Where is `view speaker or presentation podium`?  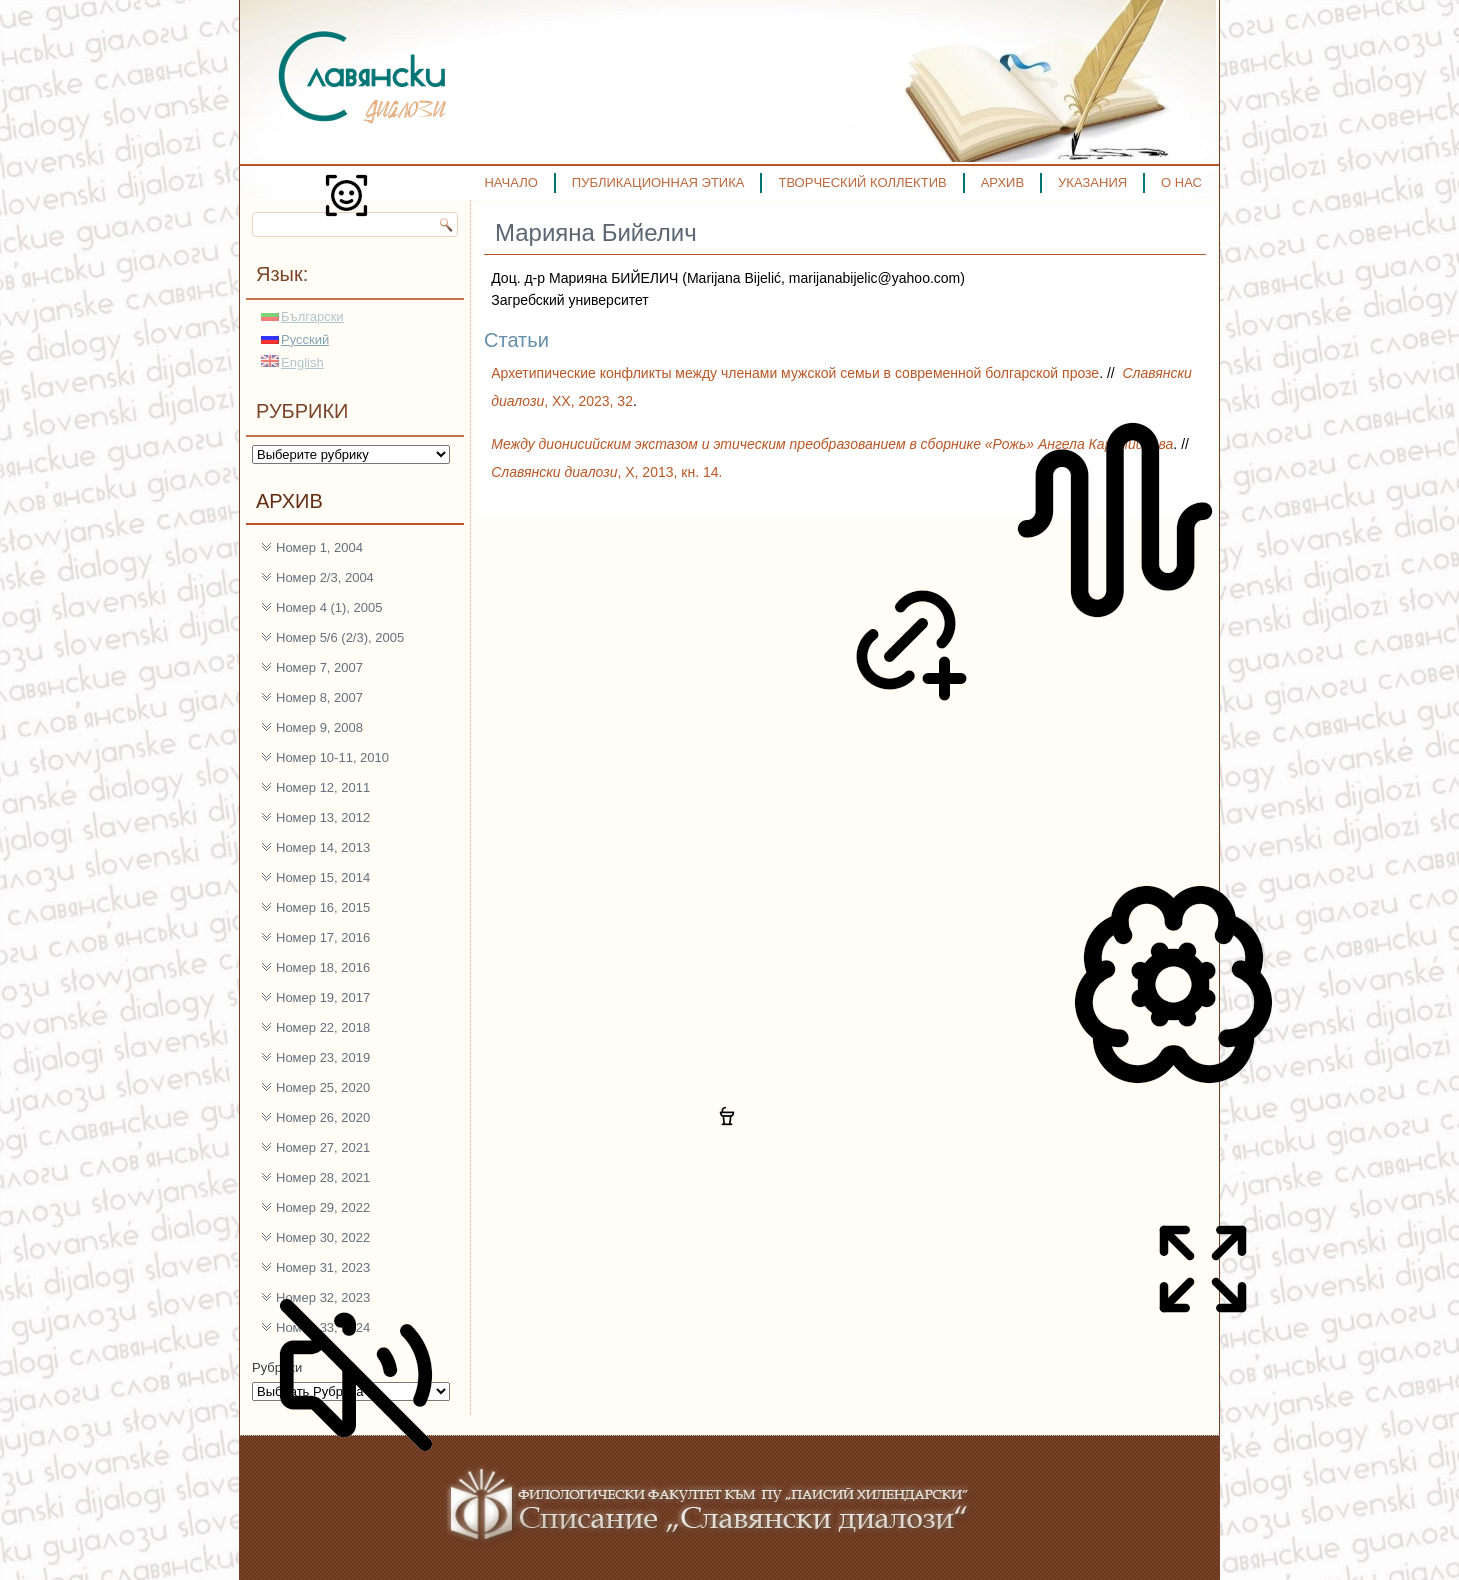
view speaker or presentation podium is located at coordinates (727, 1116).